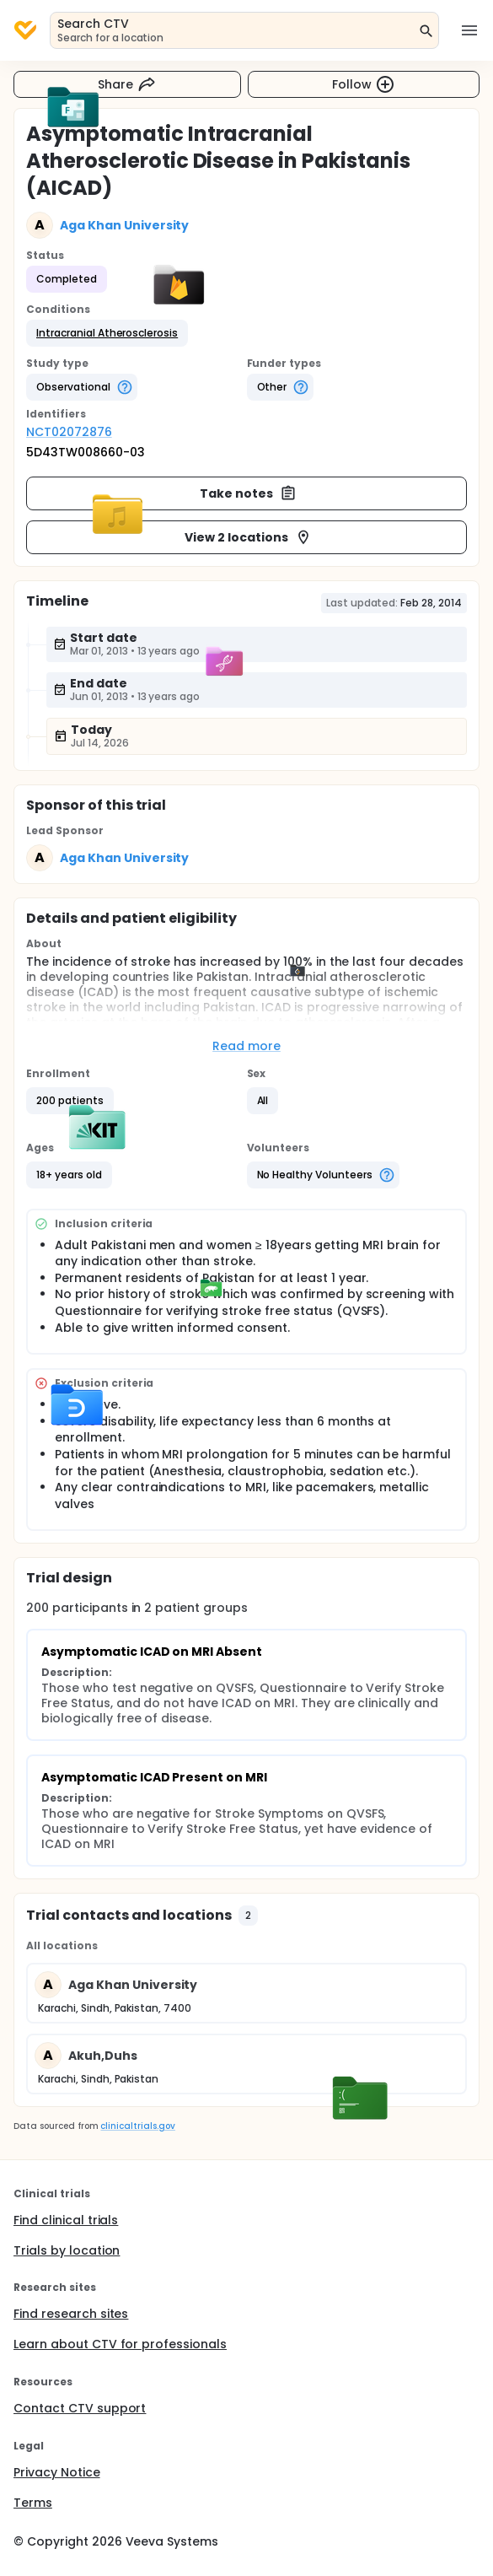 Image resolution: width=493 pixels, height=2576 pixels. I want to click on open firebase project folder, so click(179, 286).